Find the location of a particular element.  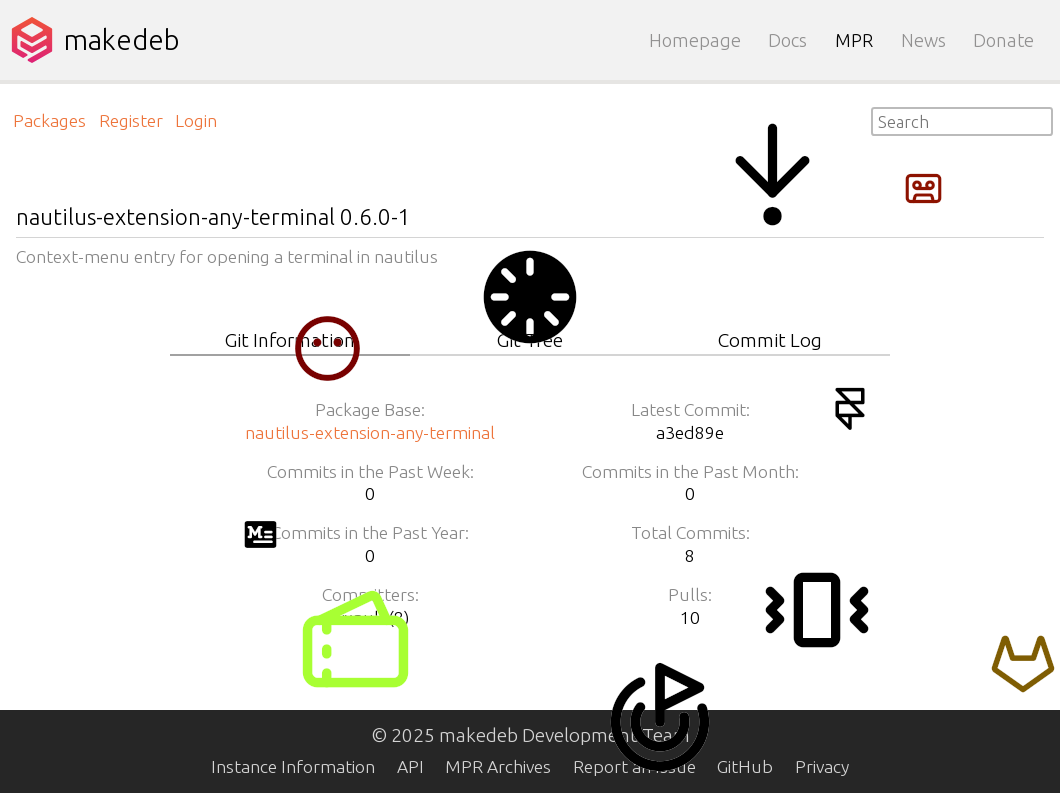

download to a specific location is located at coordinates (772, 174).